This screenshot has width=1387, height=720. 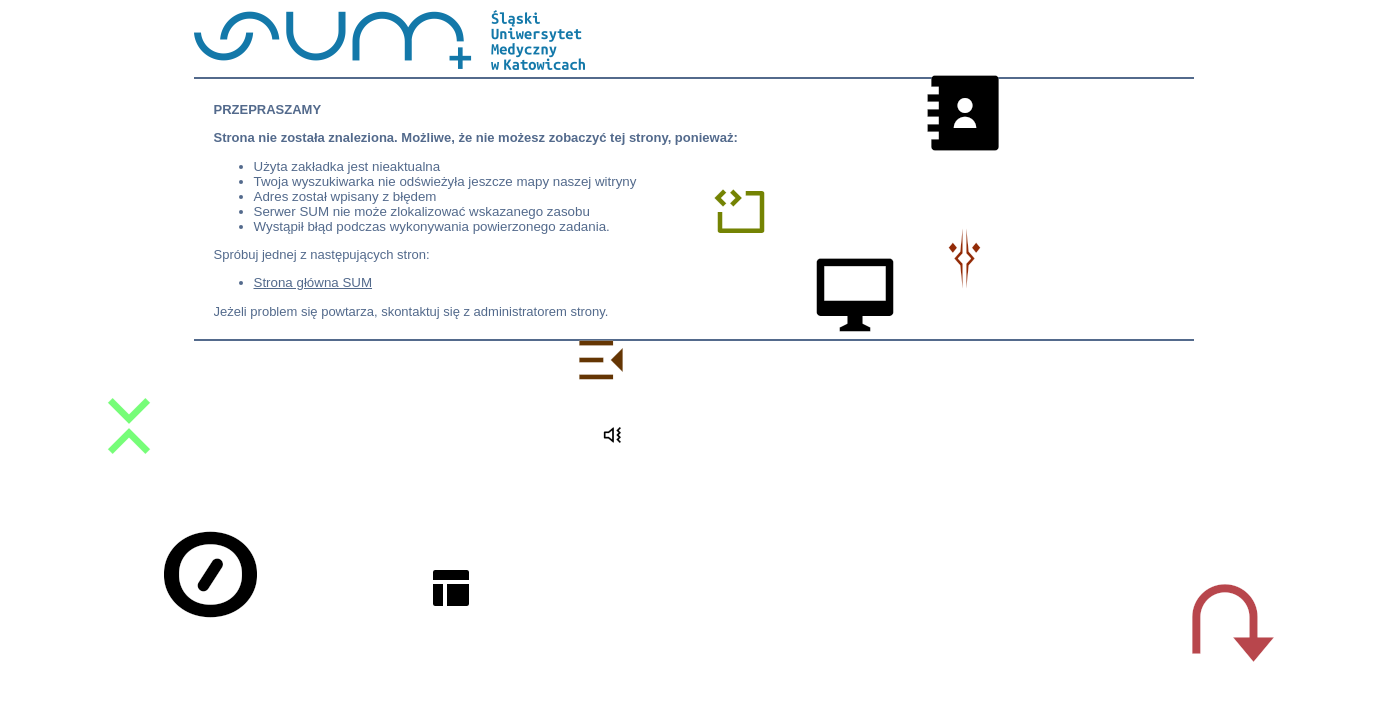 I want to click on collapse sidebar or navigation panel, so click(x=601, y=360).